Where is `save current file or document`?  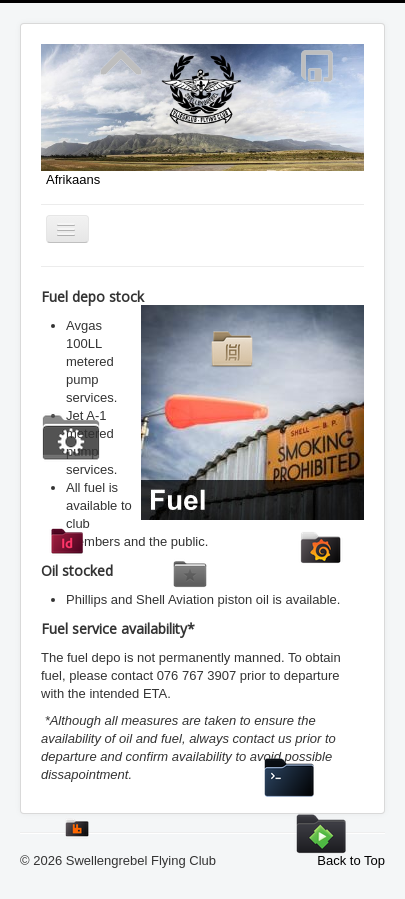 save current file or document is located at coordinates (317, 66).